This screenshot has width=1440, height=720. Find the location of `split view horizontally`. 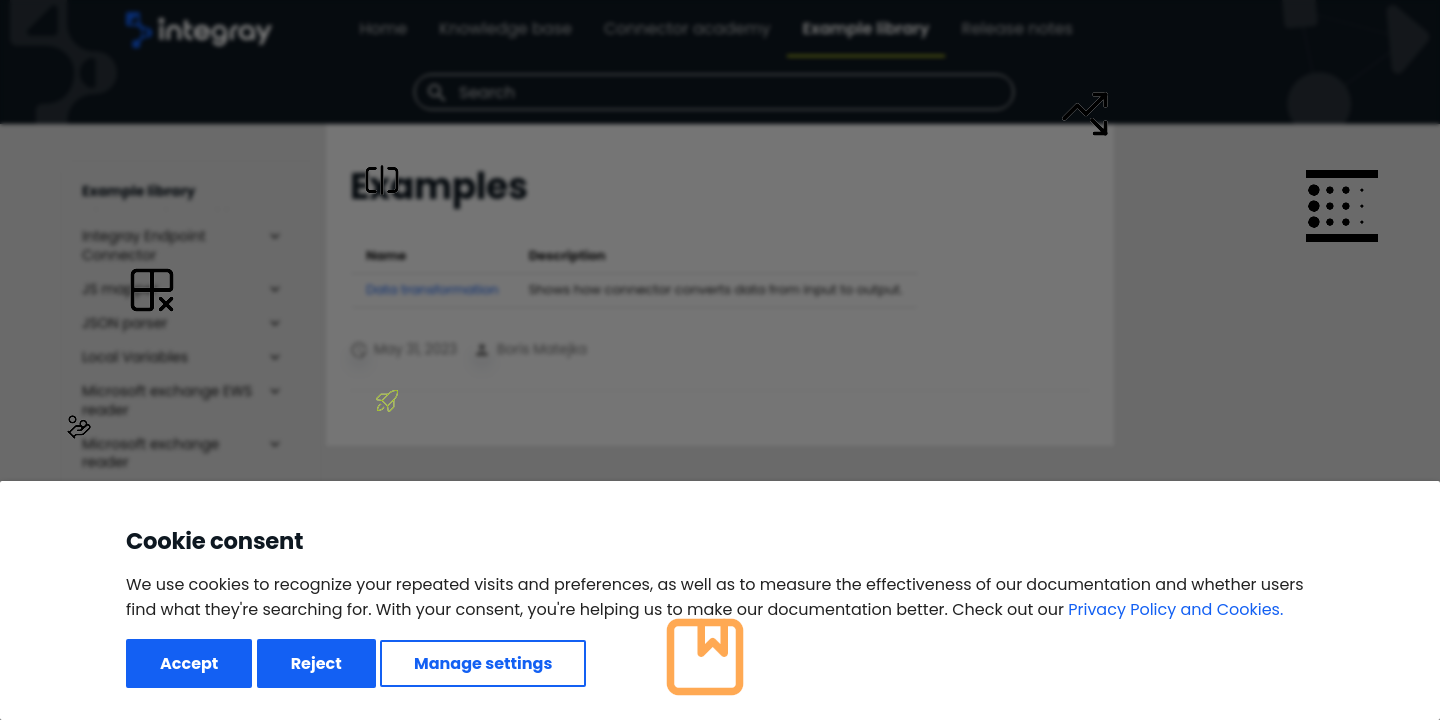

split view horizontally is located at coordinates (382, 180).